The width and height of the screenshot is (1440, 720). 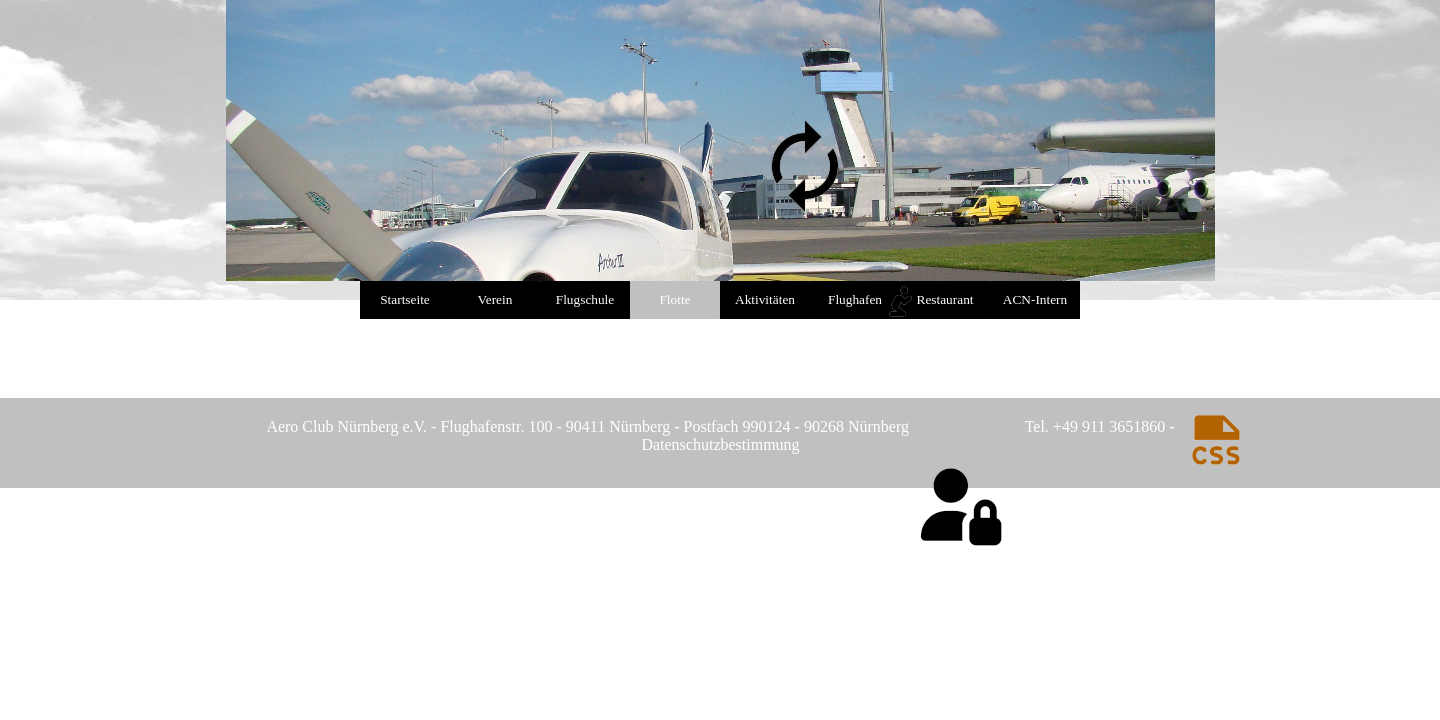 I want to click on a CSS stylesheet file, so click(x=1217, y=442).